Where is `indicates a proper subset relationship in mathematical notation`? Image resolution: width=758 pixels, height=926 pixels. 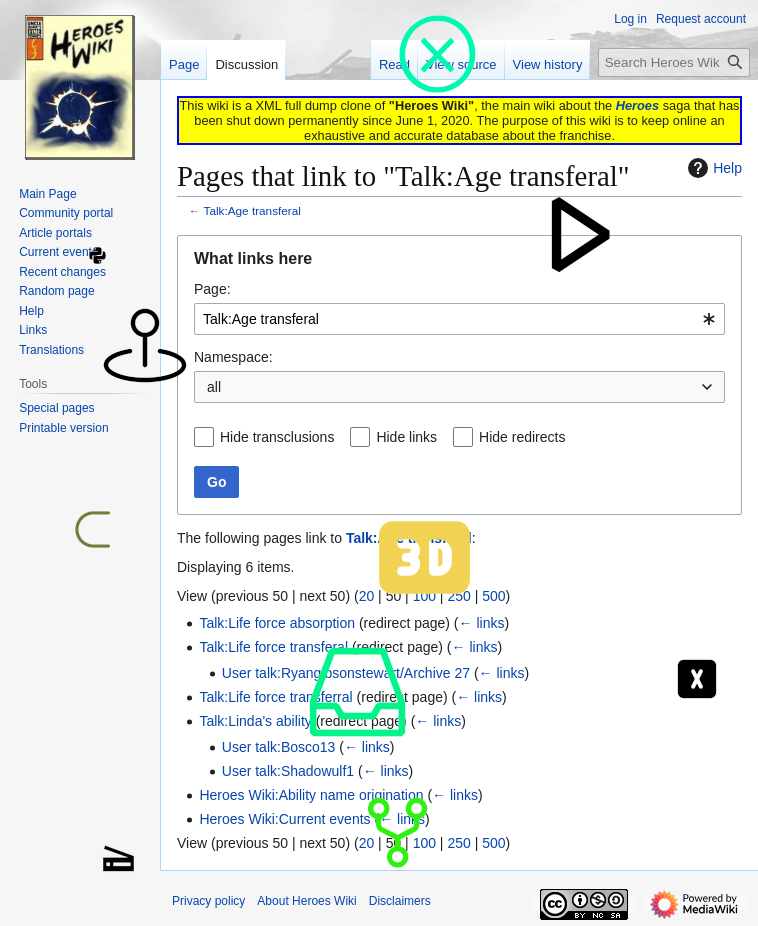 indicates a proper subset relationship in mathematical notation is located at coordinates (93, 529).